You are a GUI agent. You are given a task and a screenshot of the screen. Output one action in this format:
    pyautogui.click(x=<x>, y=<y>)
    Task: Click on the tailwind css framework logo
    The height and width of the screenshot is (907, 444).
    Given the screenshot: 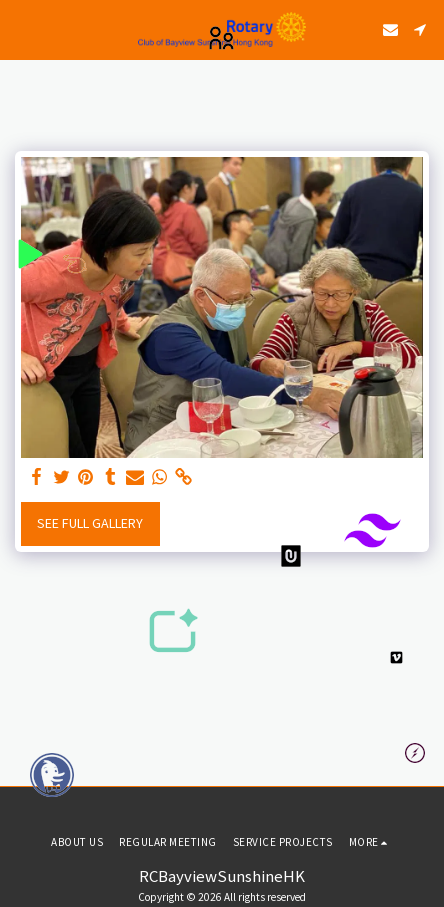 What is the action you would take?
    pyautogui.click(x=372, y=530)
    